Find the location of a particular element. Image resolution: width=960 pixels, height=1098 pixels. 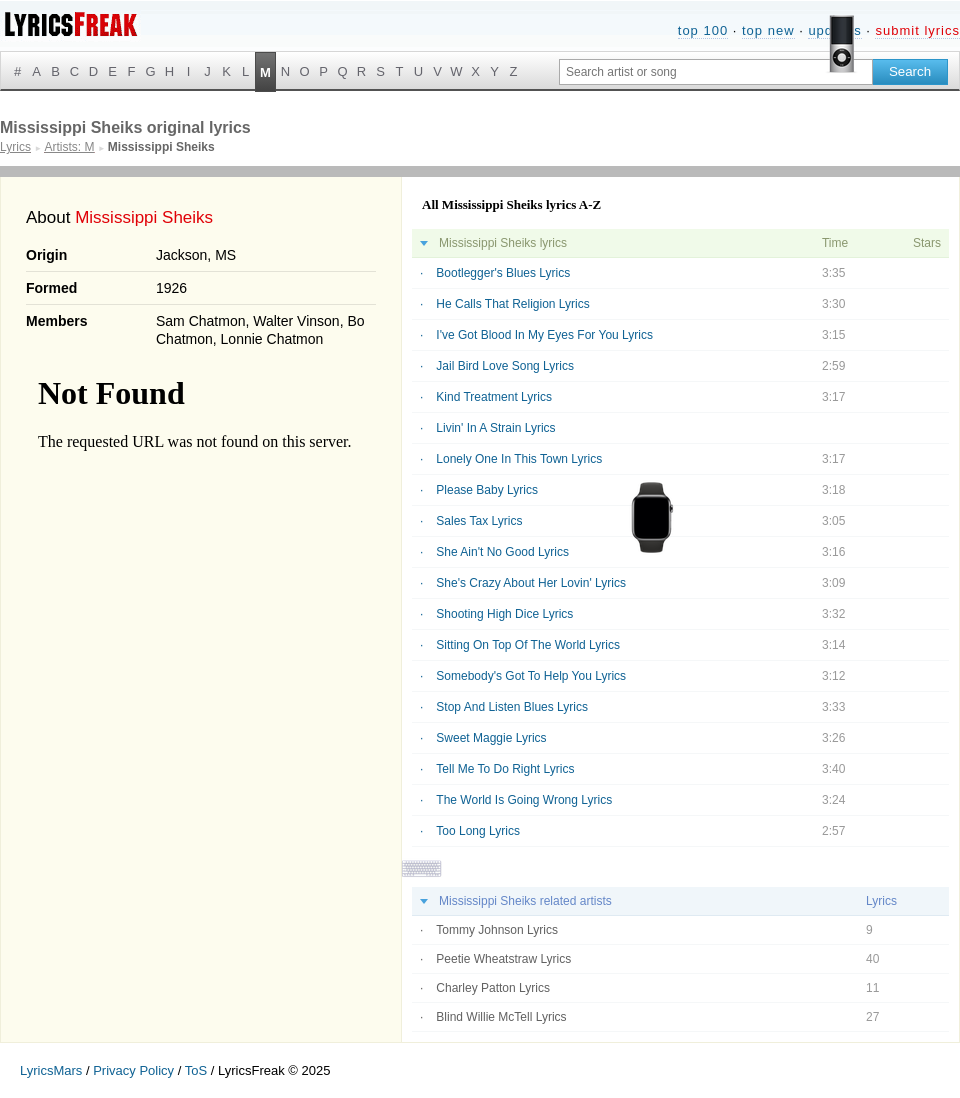

apple watch series 5 or 6 device icon is located at coordinates (651, 517).